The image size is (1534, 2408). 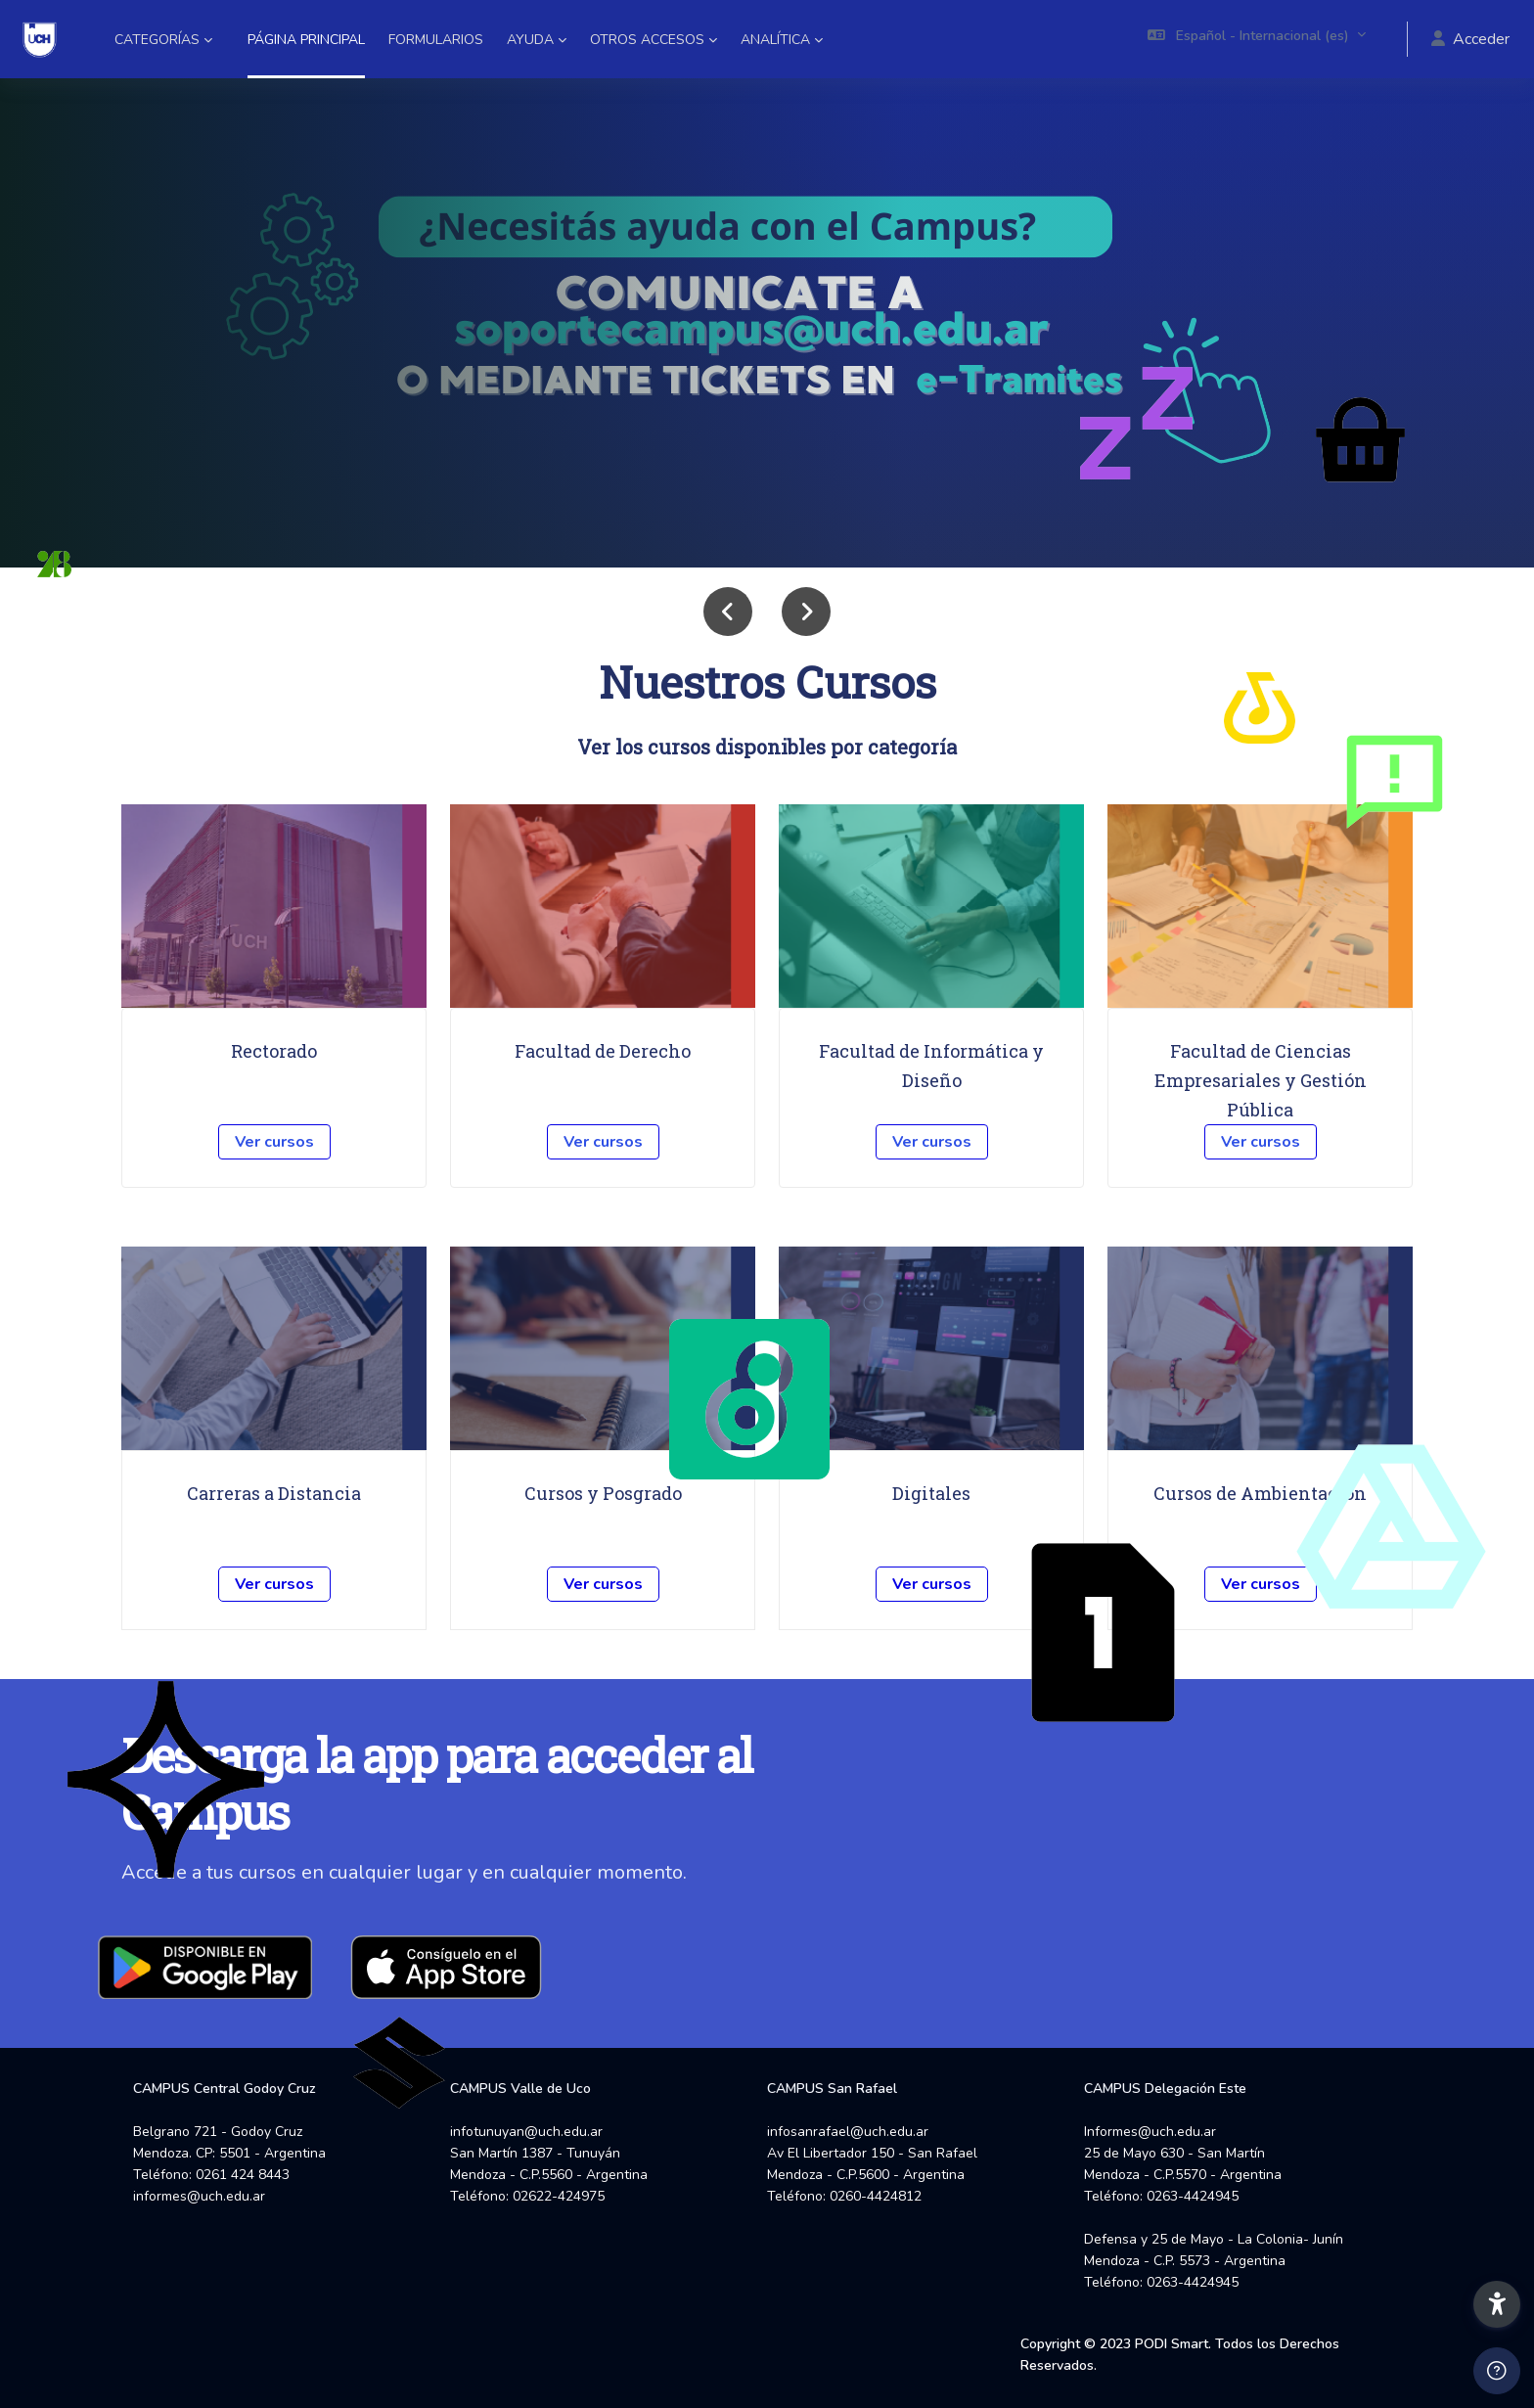 What do you see at coordinates (165, 1779) in the screenshot?
I see `open Google Gemini AI assistant` at bounding box center [165, 1779].